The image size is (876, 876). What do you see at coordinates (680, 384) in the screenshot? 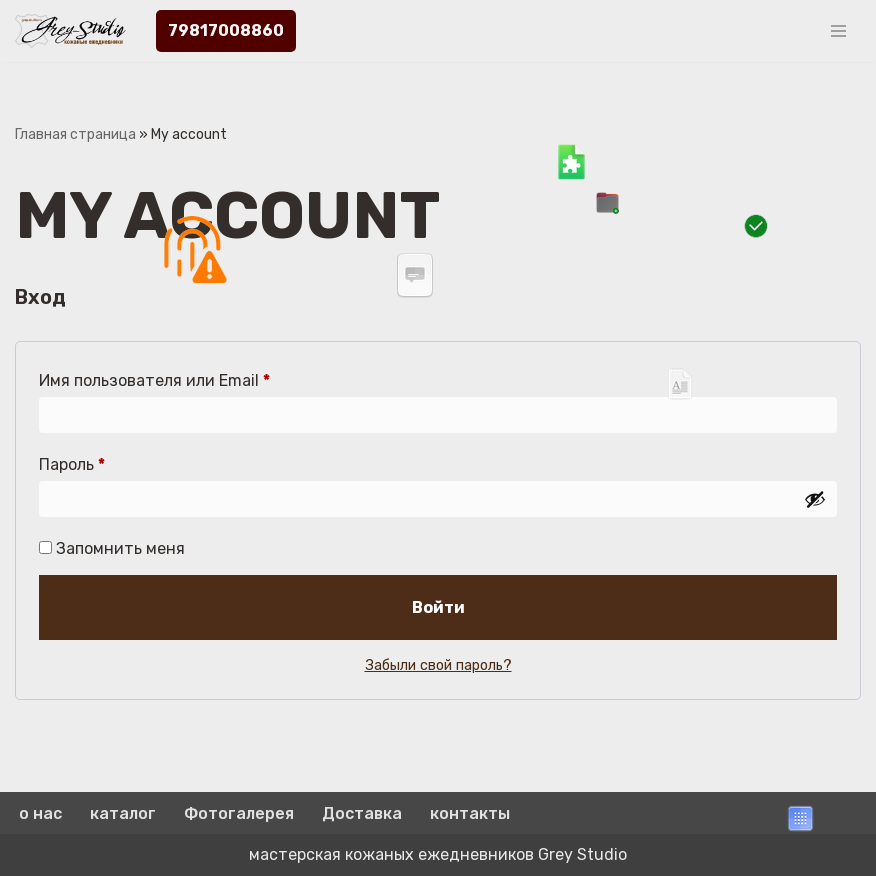
I see `open a rich text document` at bounding box center [680, 384].